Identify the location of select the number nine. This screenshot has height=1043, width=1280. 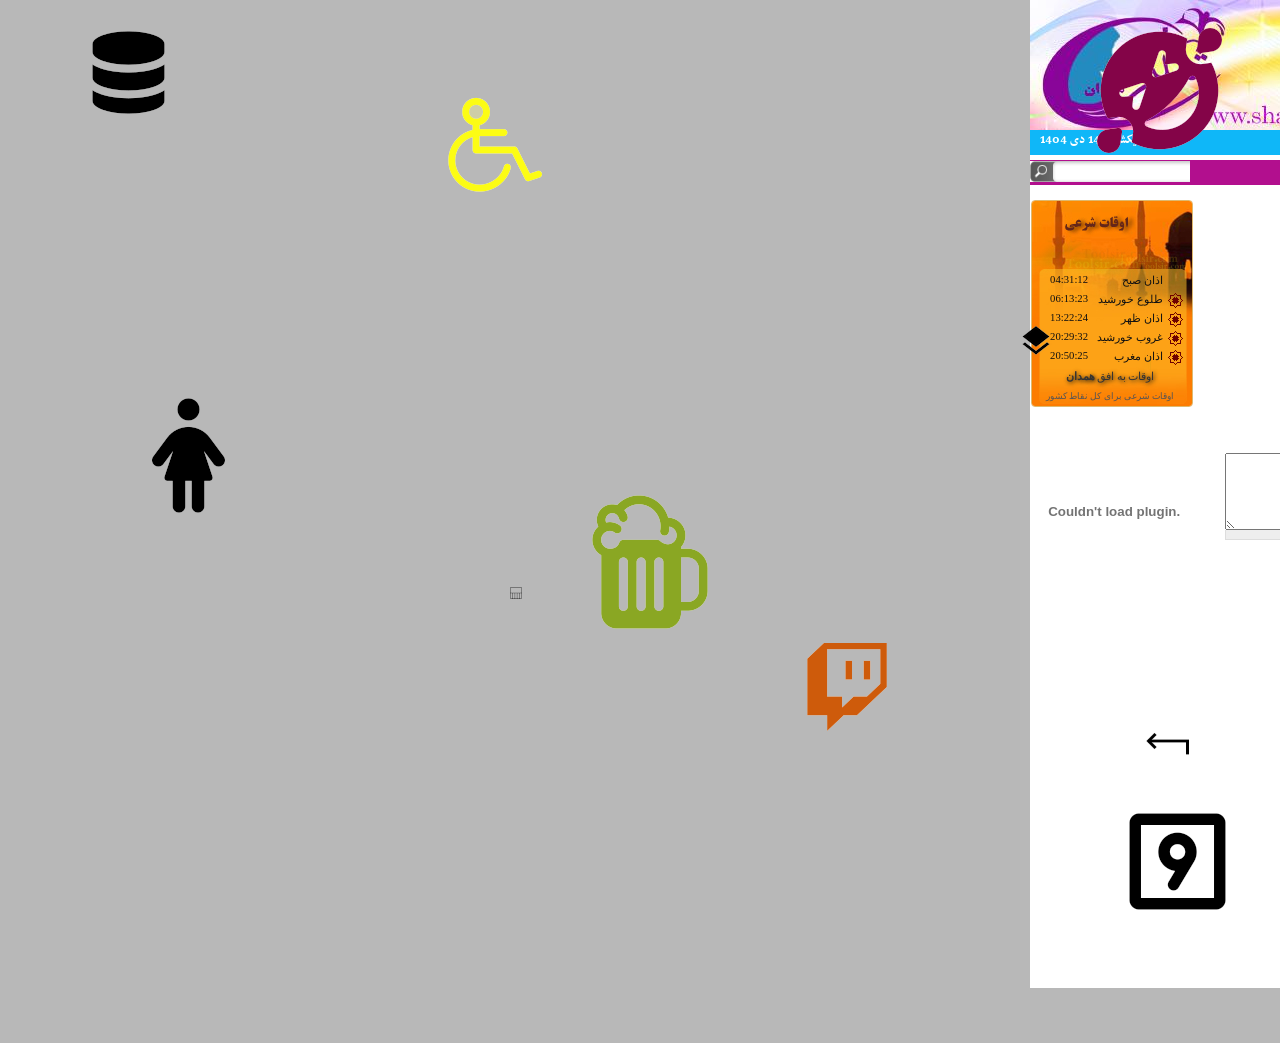
(1177, 861).